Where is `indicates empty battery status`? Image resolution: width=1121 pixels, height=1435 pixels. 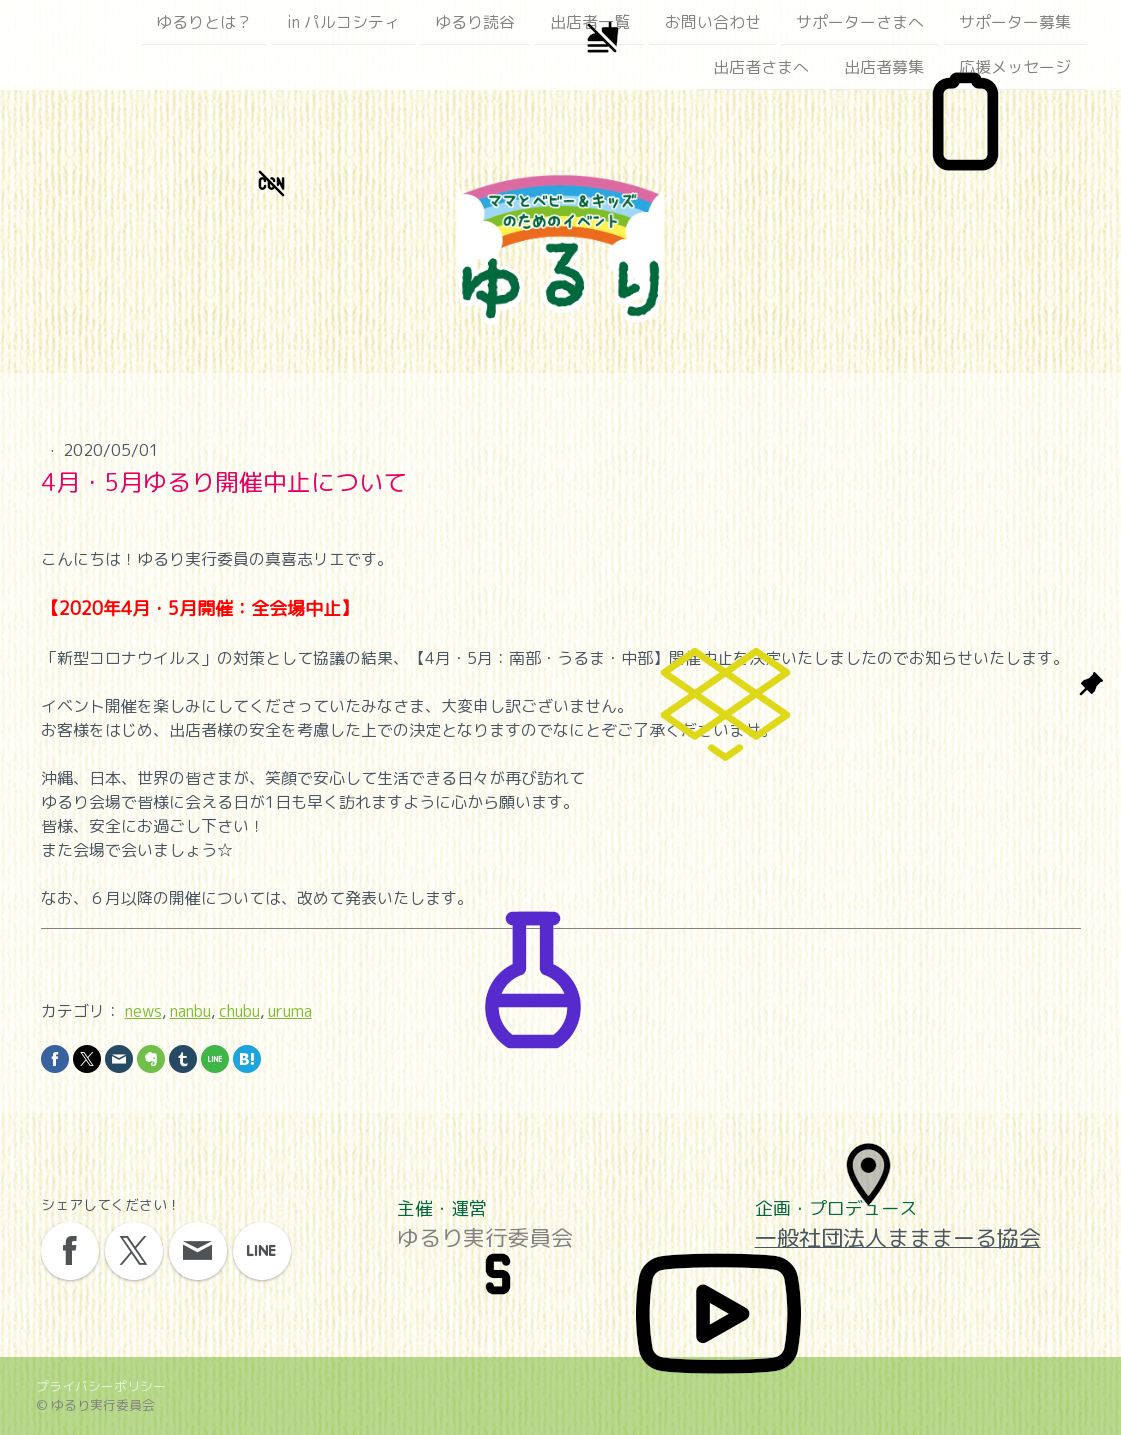 indicates empty battery status is located at coordinates (965, 121).